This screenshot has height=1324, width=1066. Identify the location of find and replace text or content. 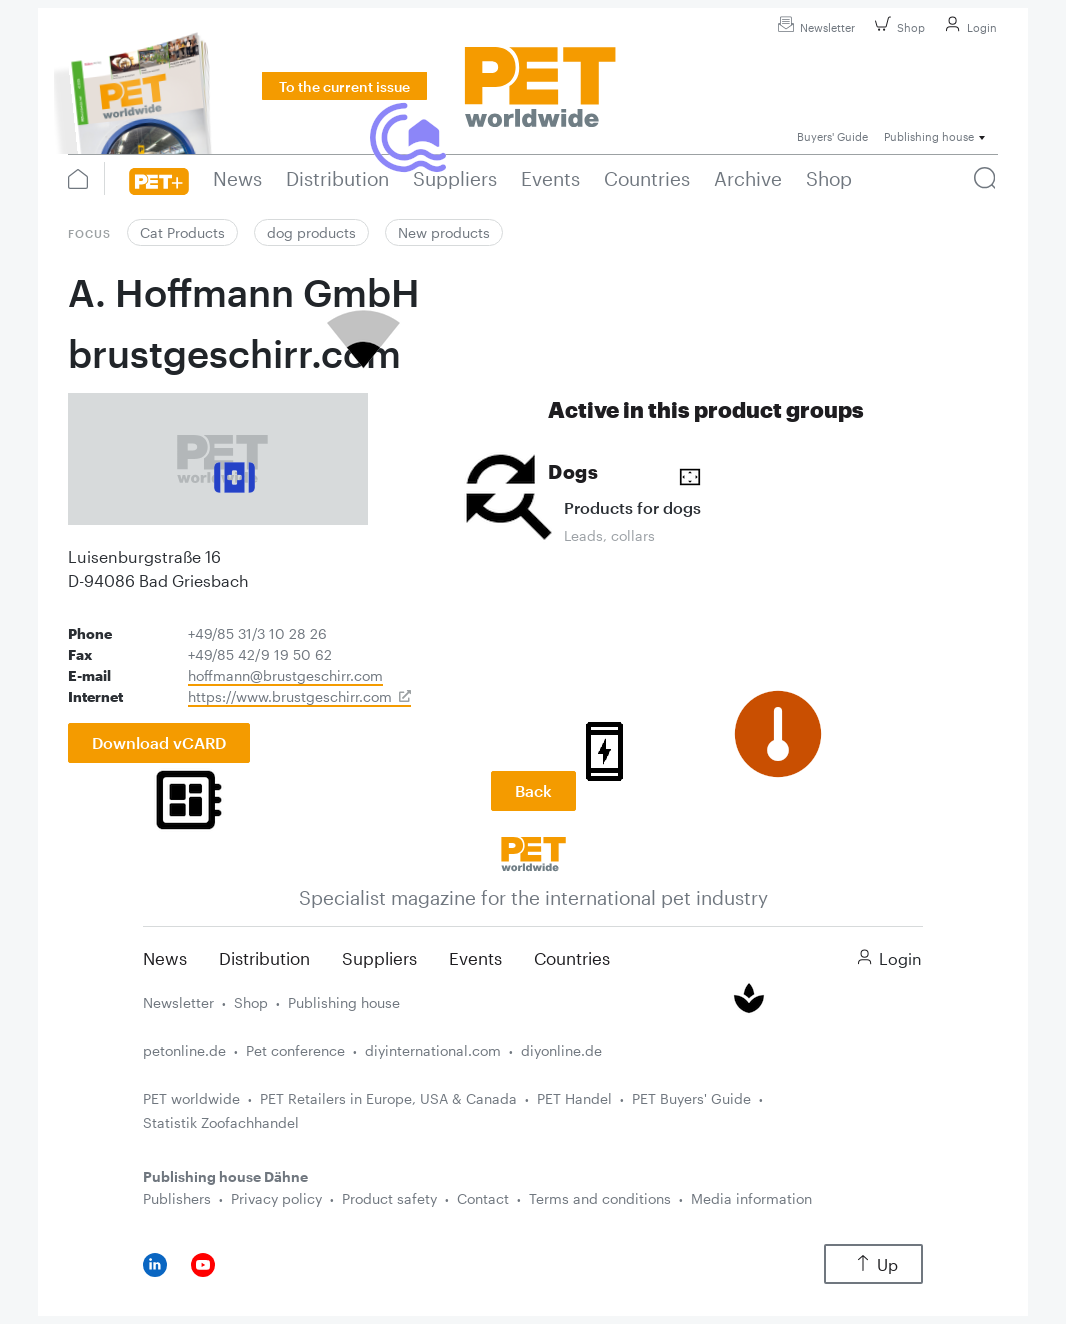
(505, 493).